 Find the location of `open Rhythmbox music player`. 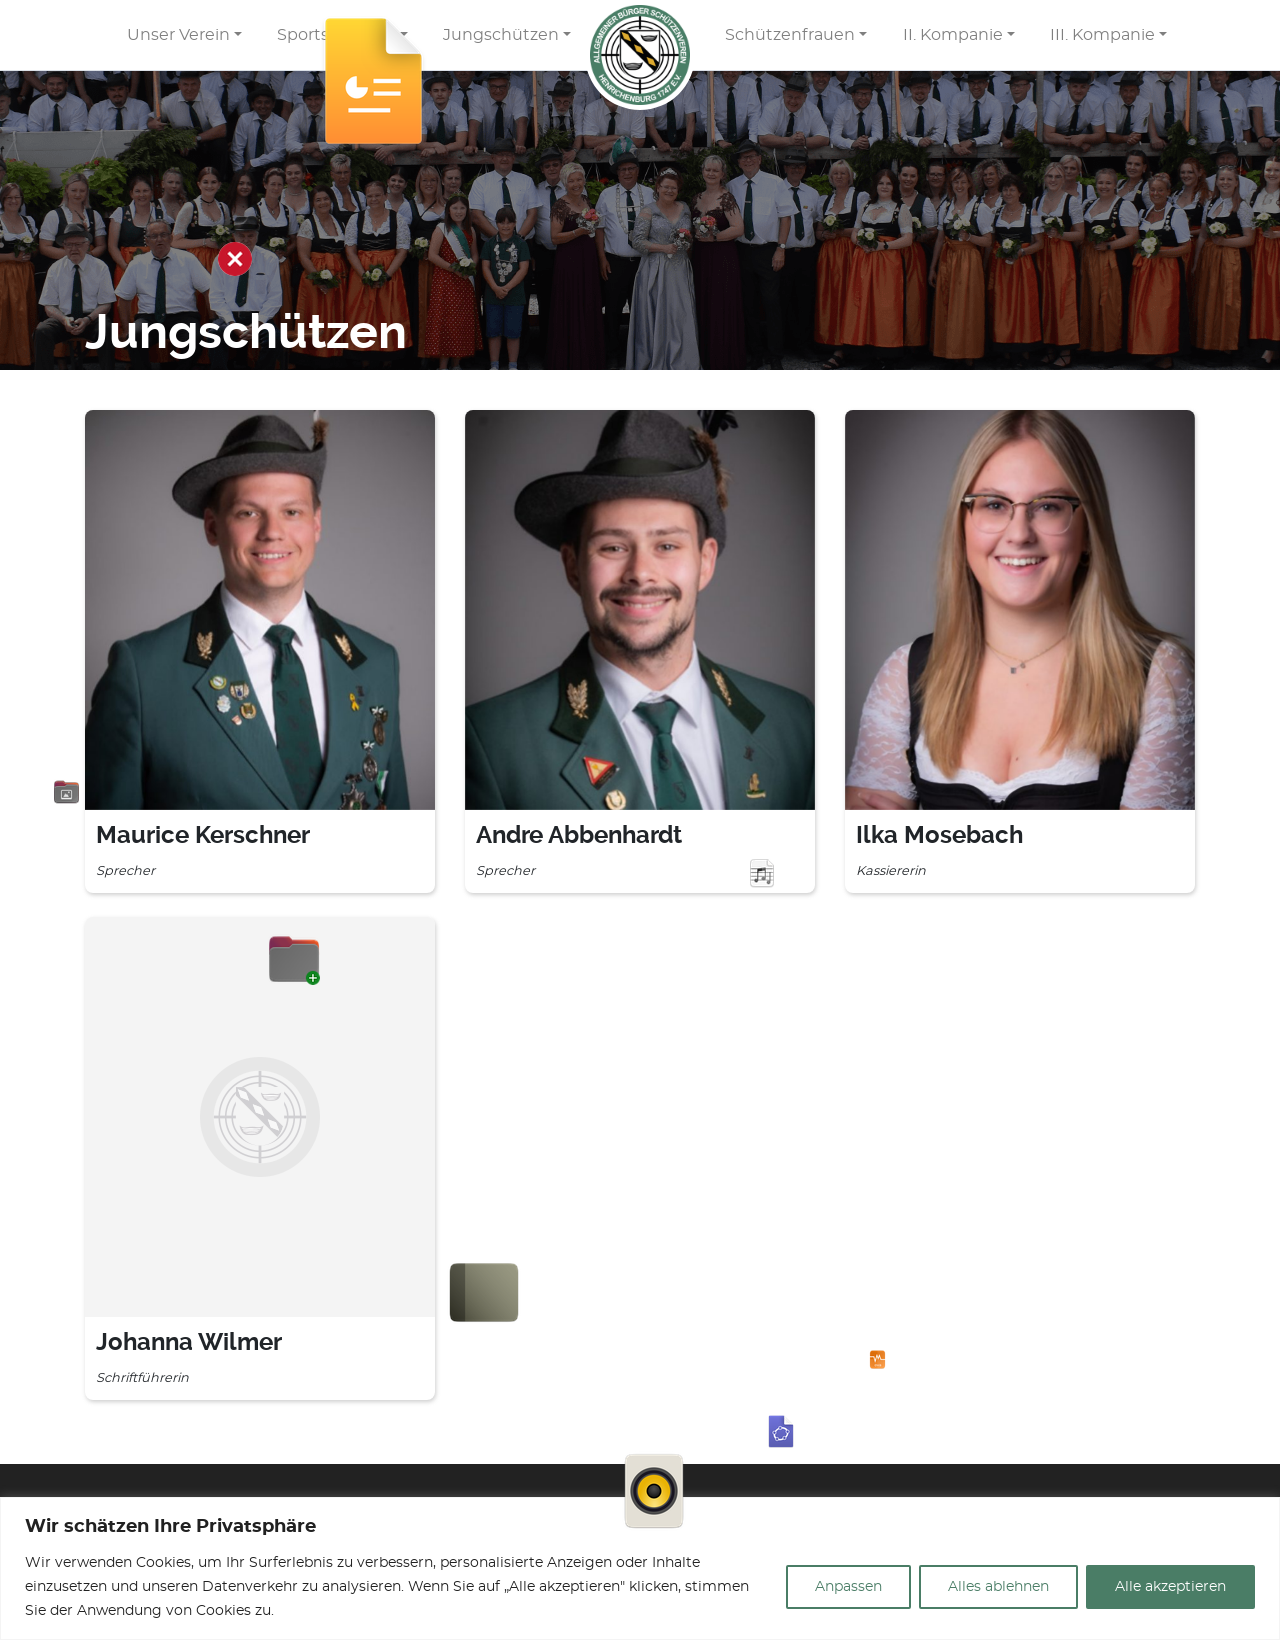

open Rhythmbox music player is located at coordinates (654, 1491).